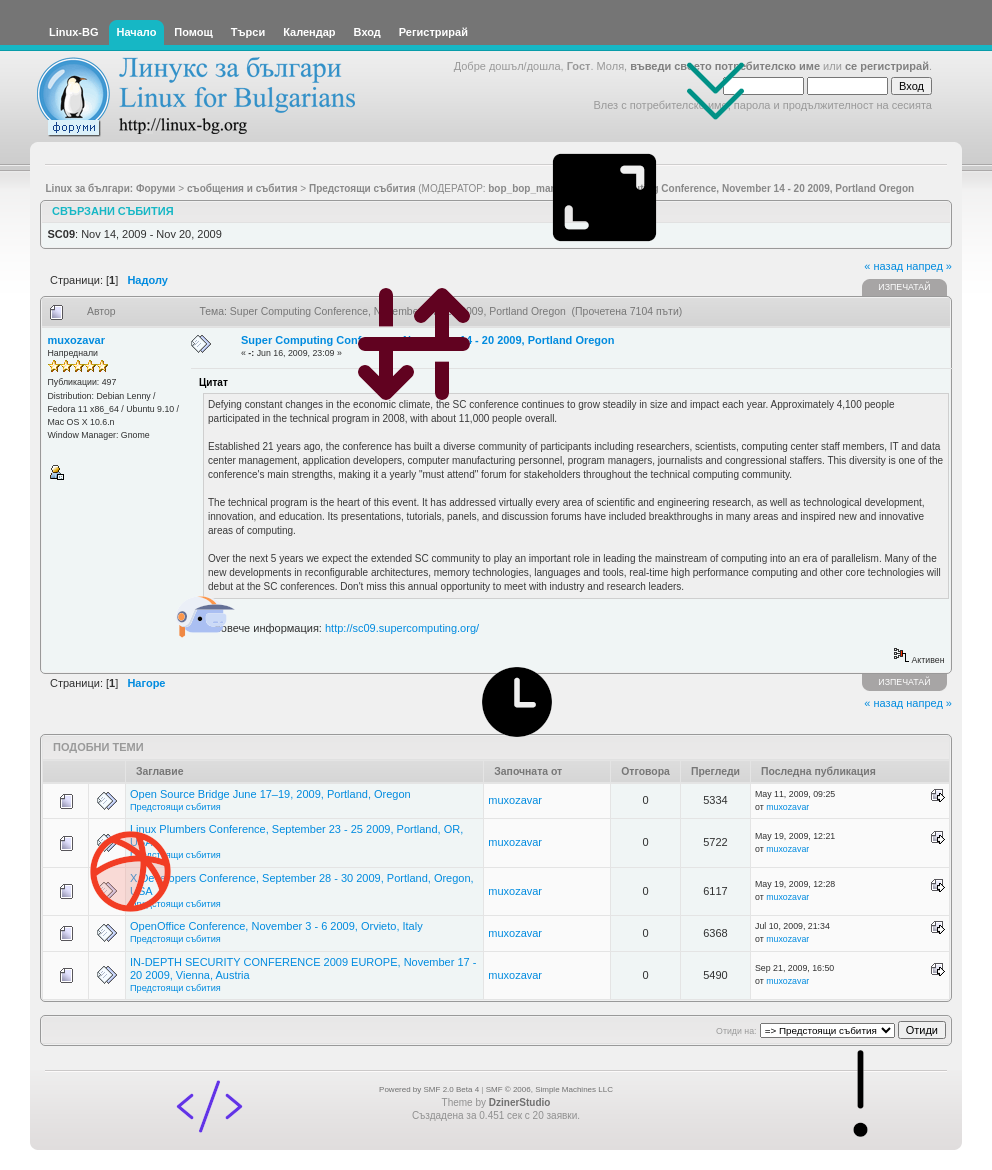 The image size is (992, 1170). Describe the element at coordinates (130, 871) in the screenshot. I see `access games or entertainment section` at that location.